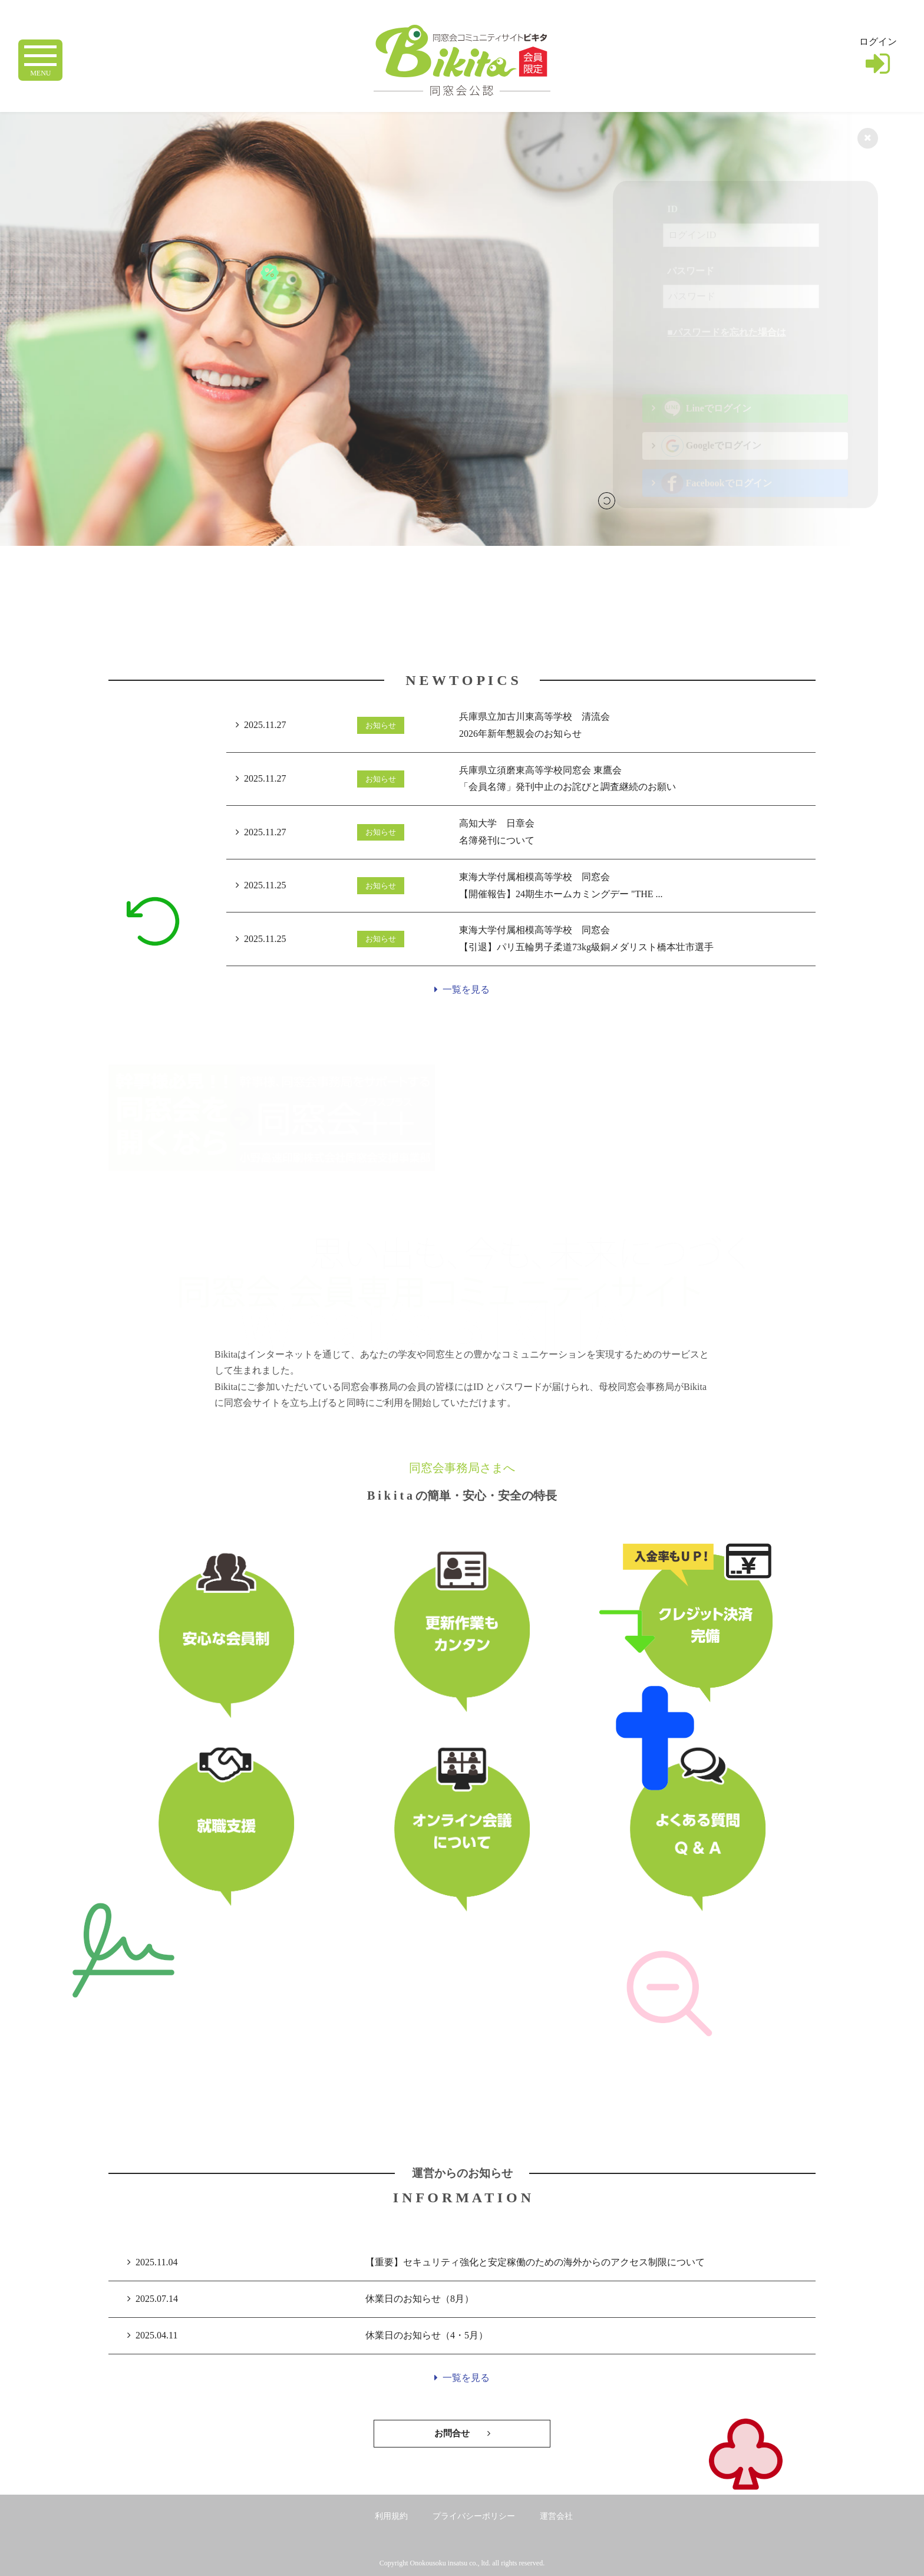 This screenshot has height=2576, width=924. Describe the element at coordinates (655, 1738) in the screenshot. I see `indicates a religious or faith-based feature` at that location.